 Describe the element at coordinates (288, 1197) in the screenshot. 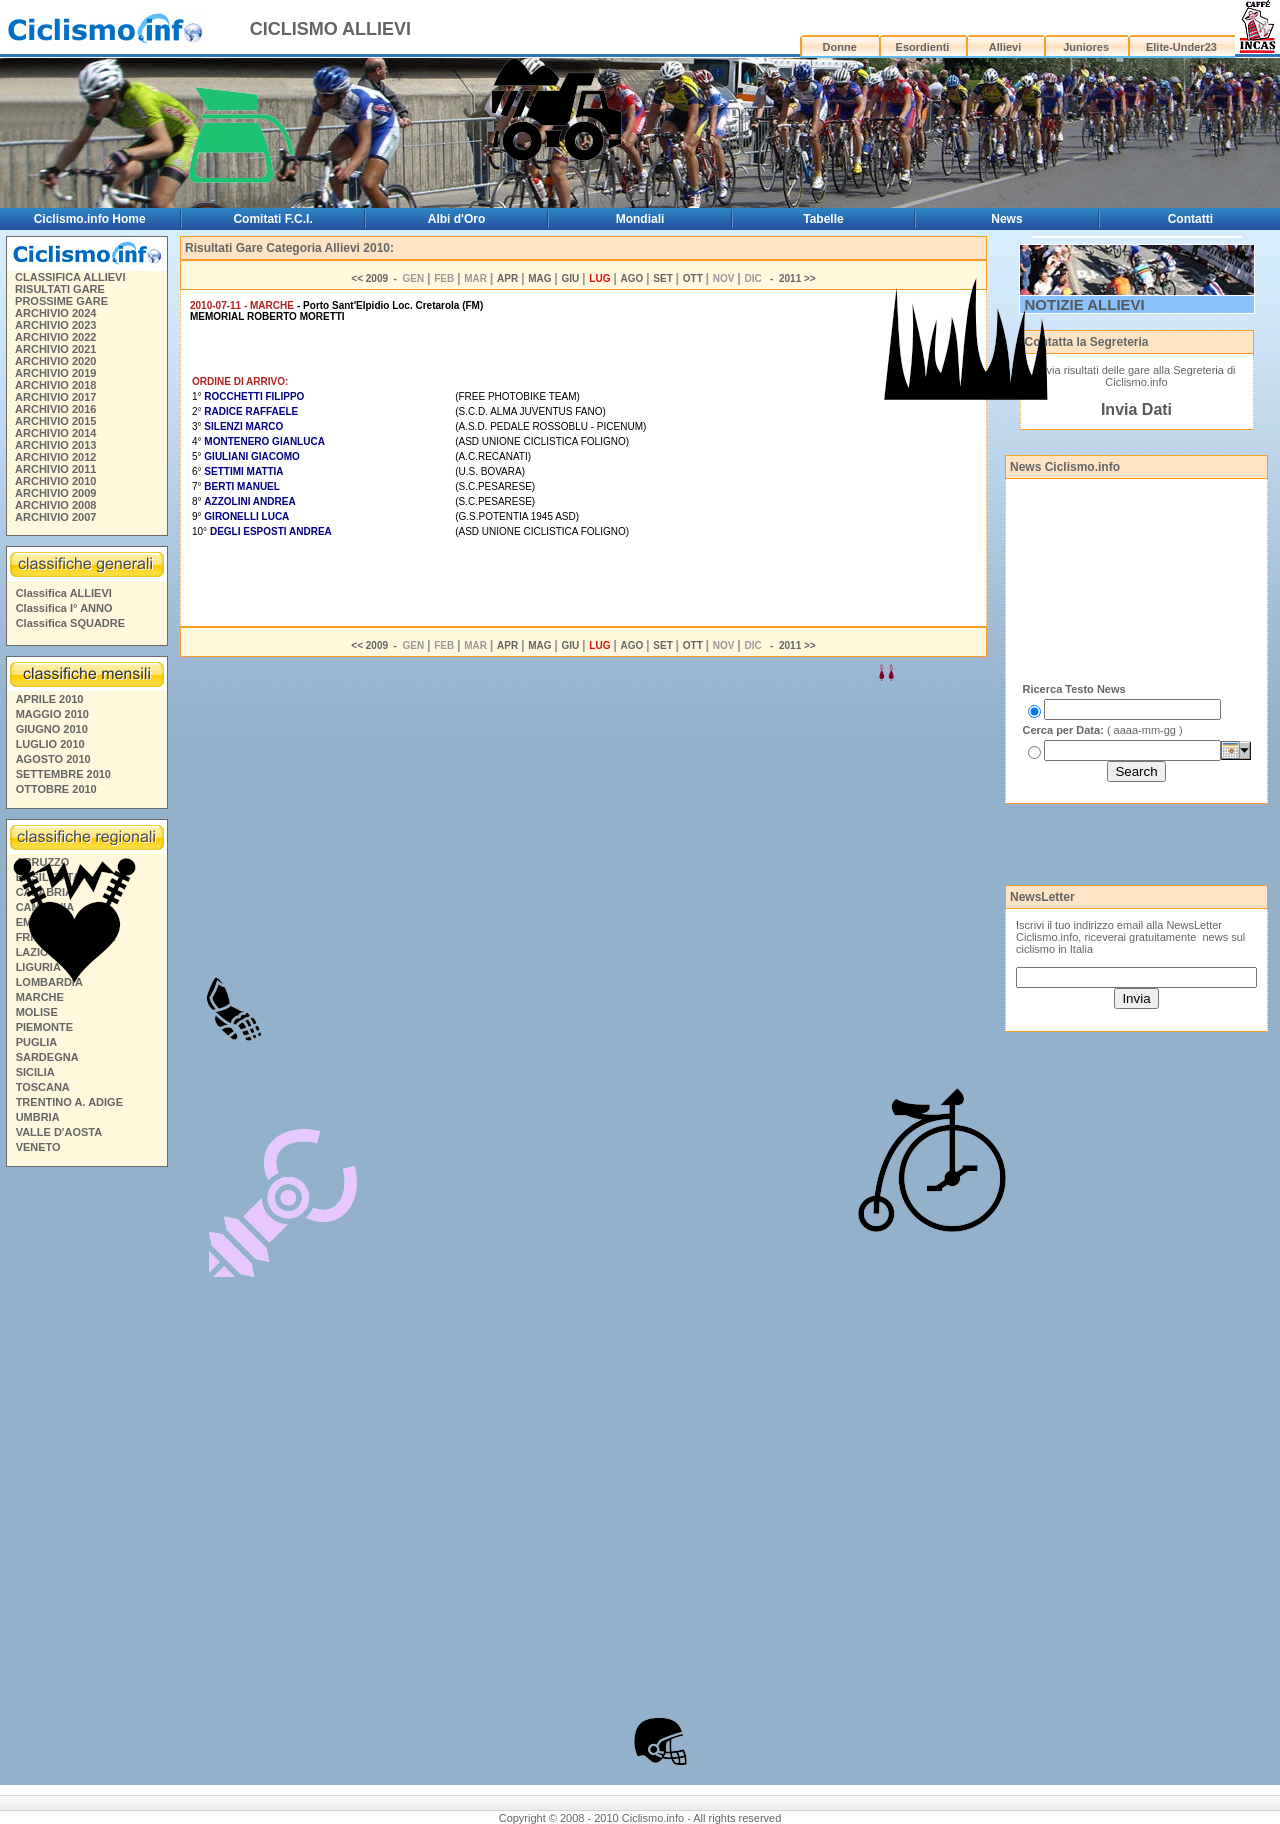

I see `activate robotic arm or grabber tool` at that location.